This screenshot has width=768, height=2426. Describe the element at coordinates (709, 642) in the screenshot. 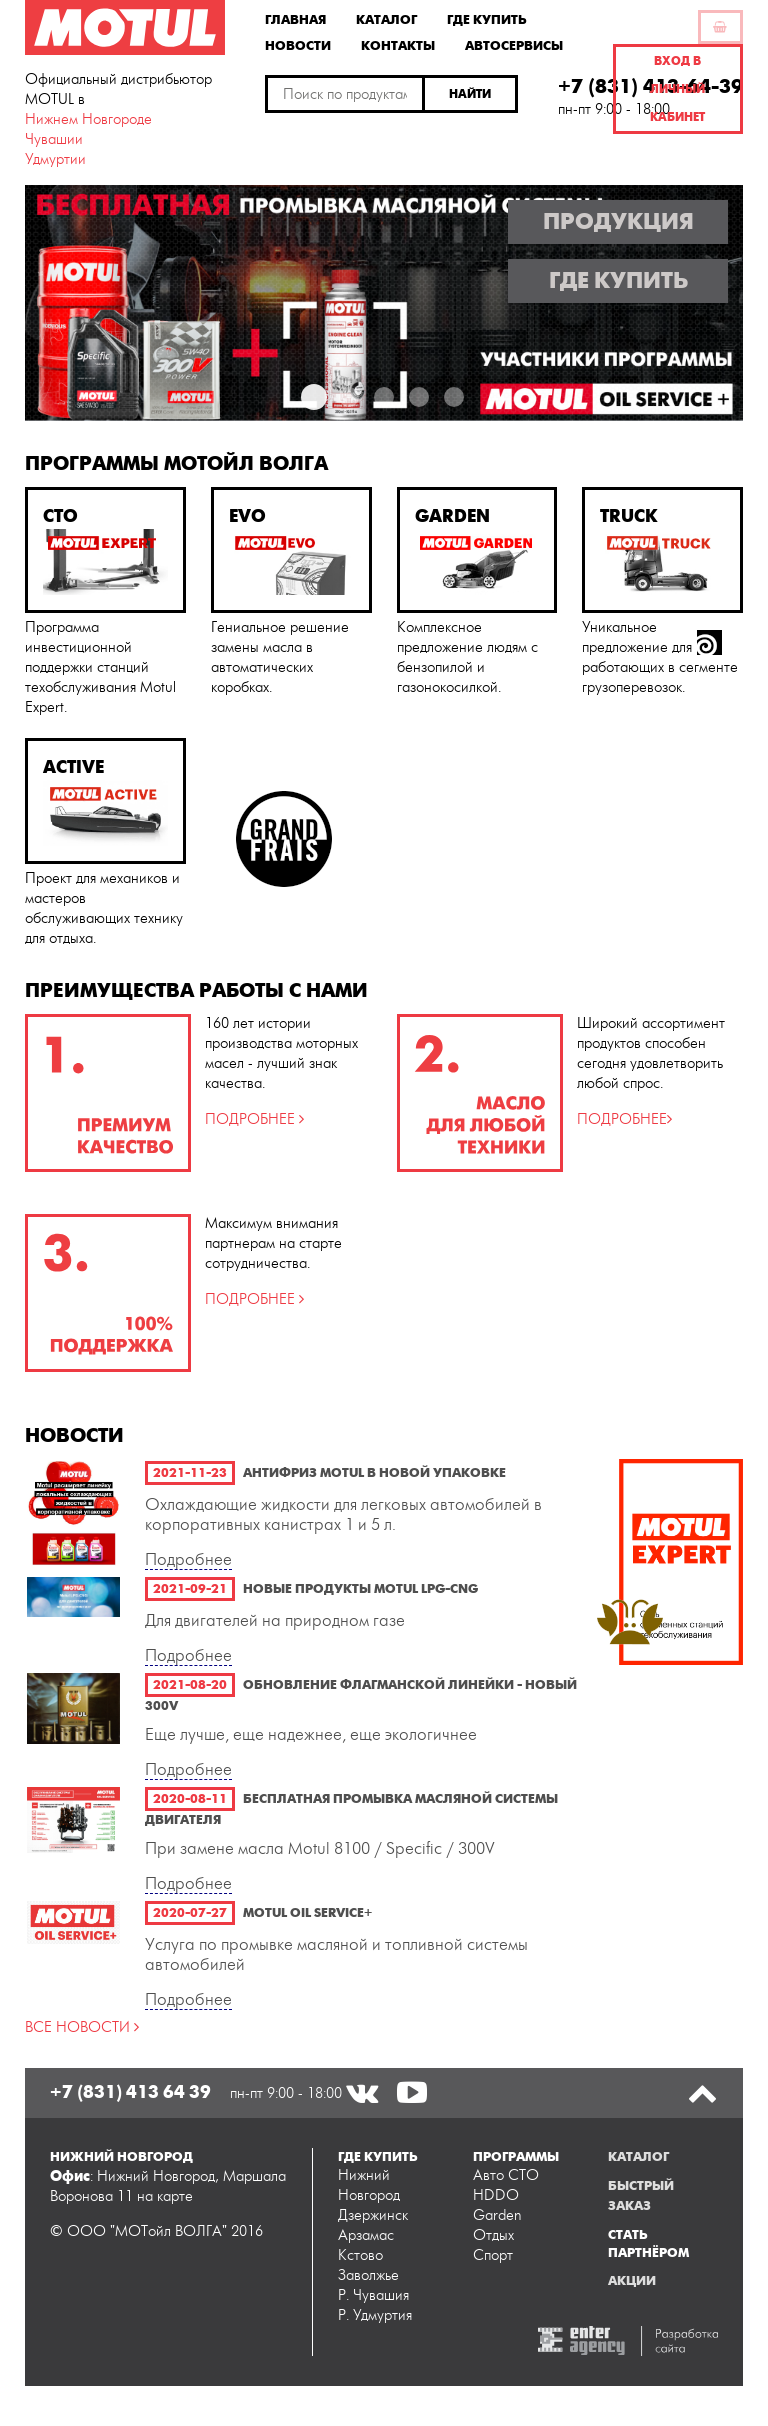

I see `open Houdini 3D animation software` at that location.